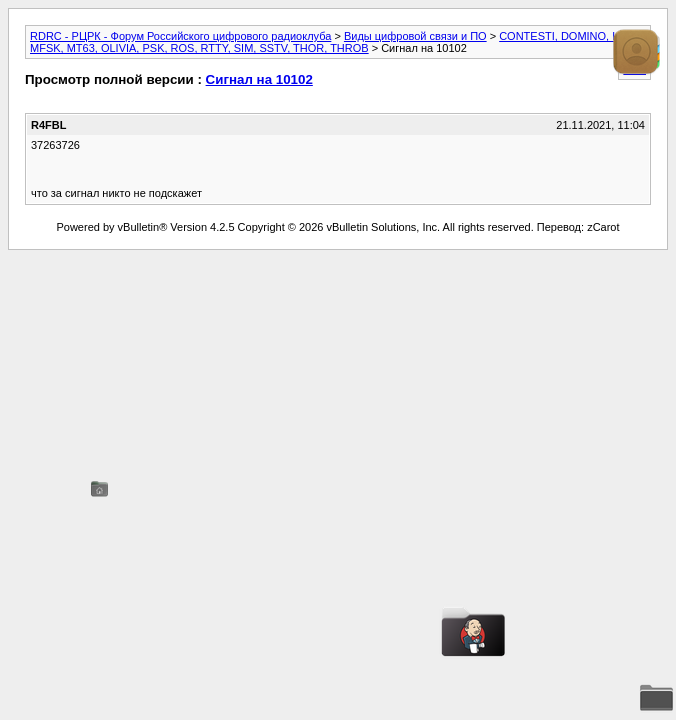  Describe the element at coordinates (656, 697) in the screenshot. I see `selected folder in mail sidebar` at that location.